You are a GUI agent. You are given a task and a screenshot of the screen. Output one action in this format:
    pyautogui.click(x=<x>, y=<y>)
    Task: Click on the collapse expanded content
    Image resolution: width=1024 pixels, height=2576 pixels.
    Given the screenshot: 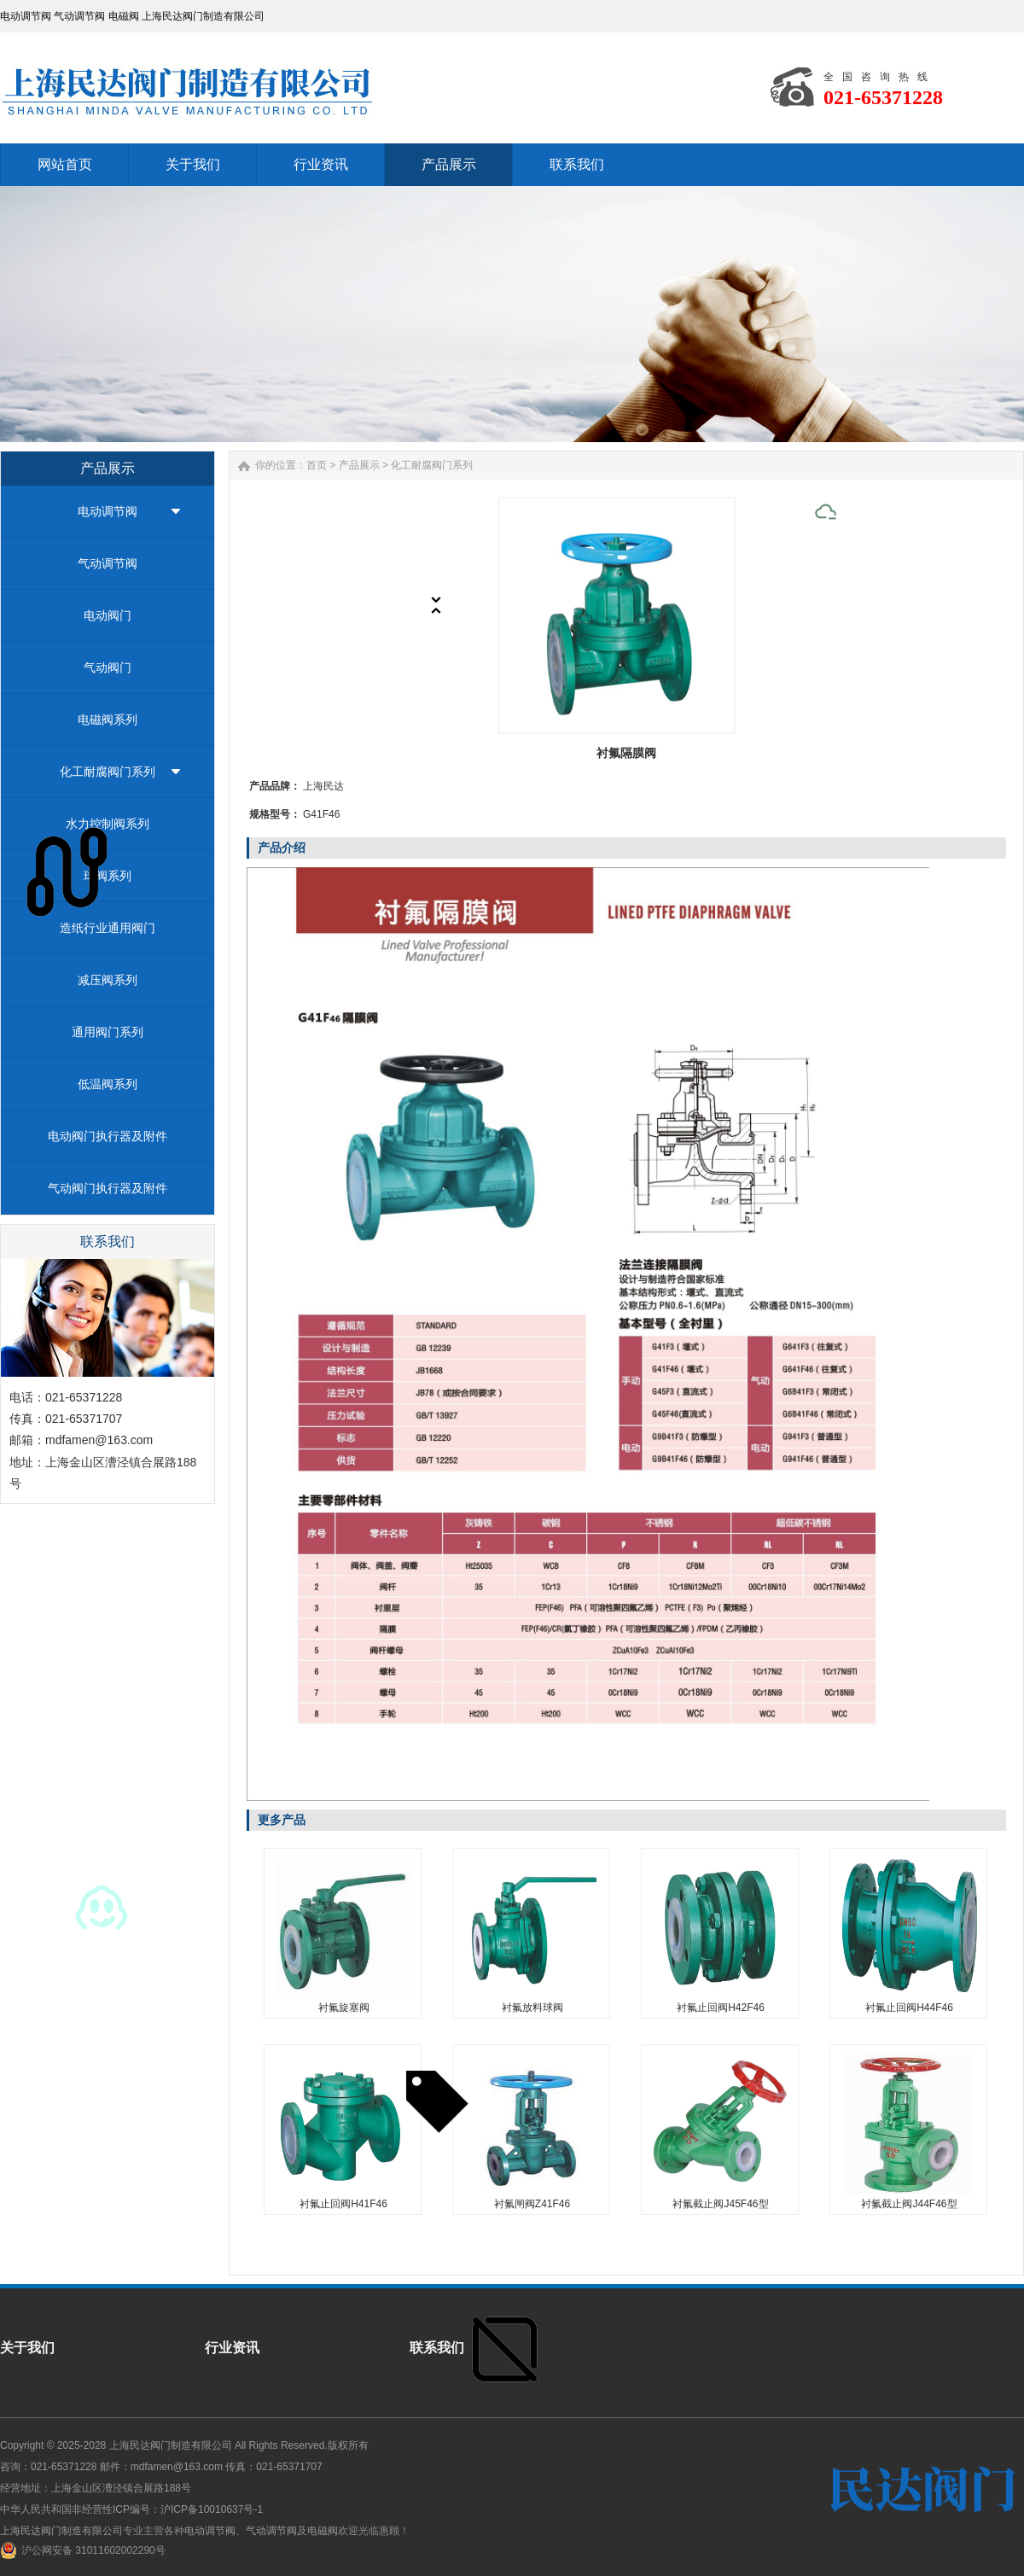 What is the action you would take?
    pyautogui.click(x=436, y=605)
    